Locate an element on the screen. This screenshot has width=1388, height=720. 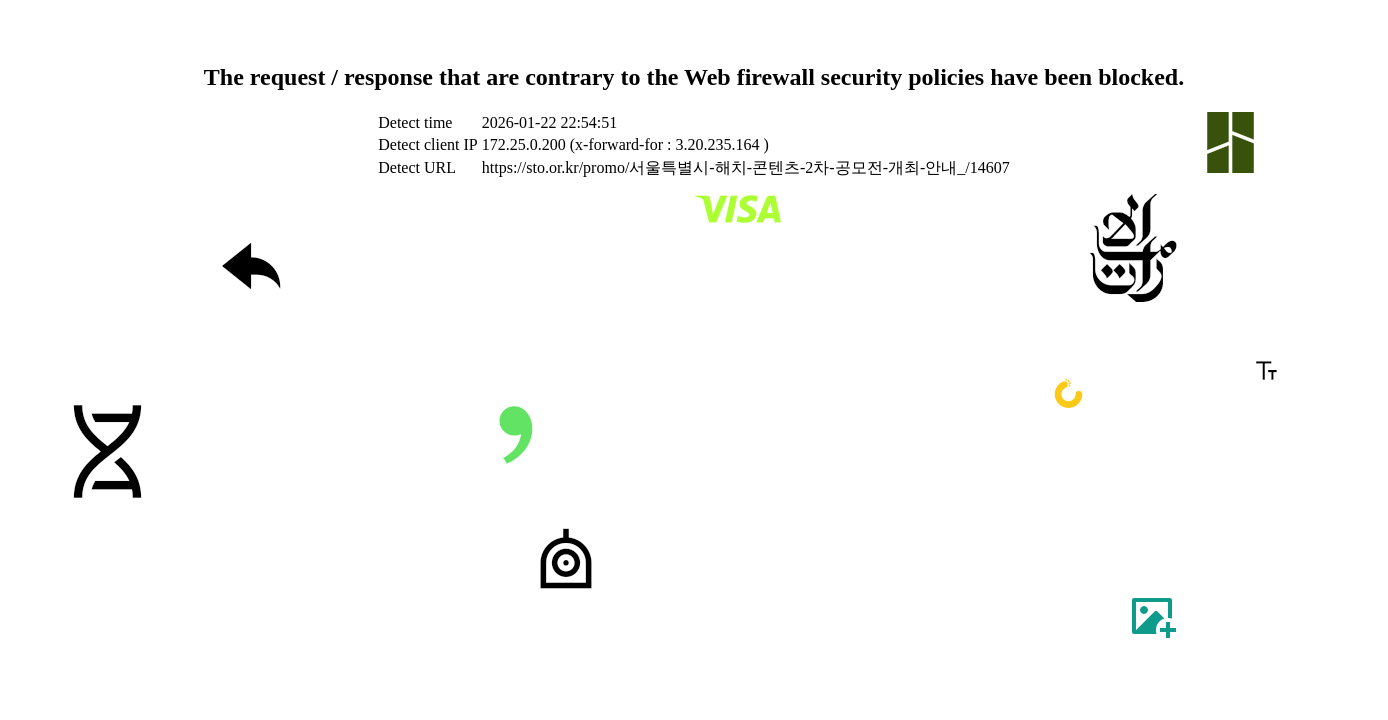
access AI assistant or chatbot feature is located at coordinates (566, 560).